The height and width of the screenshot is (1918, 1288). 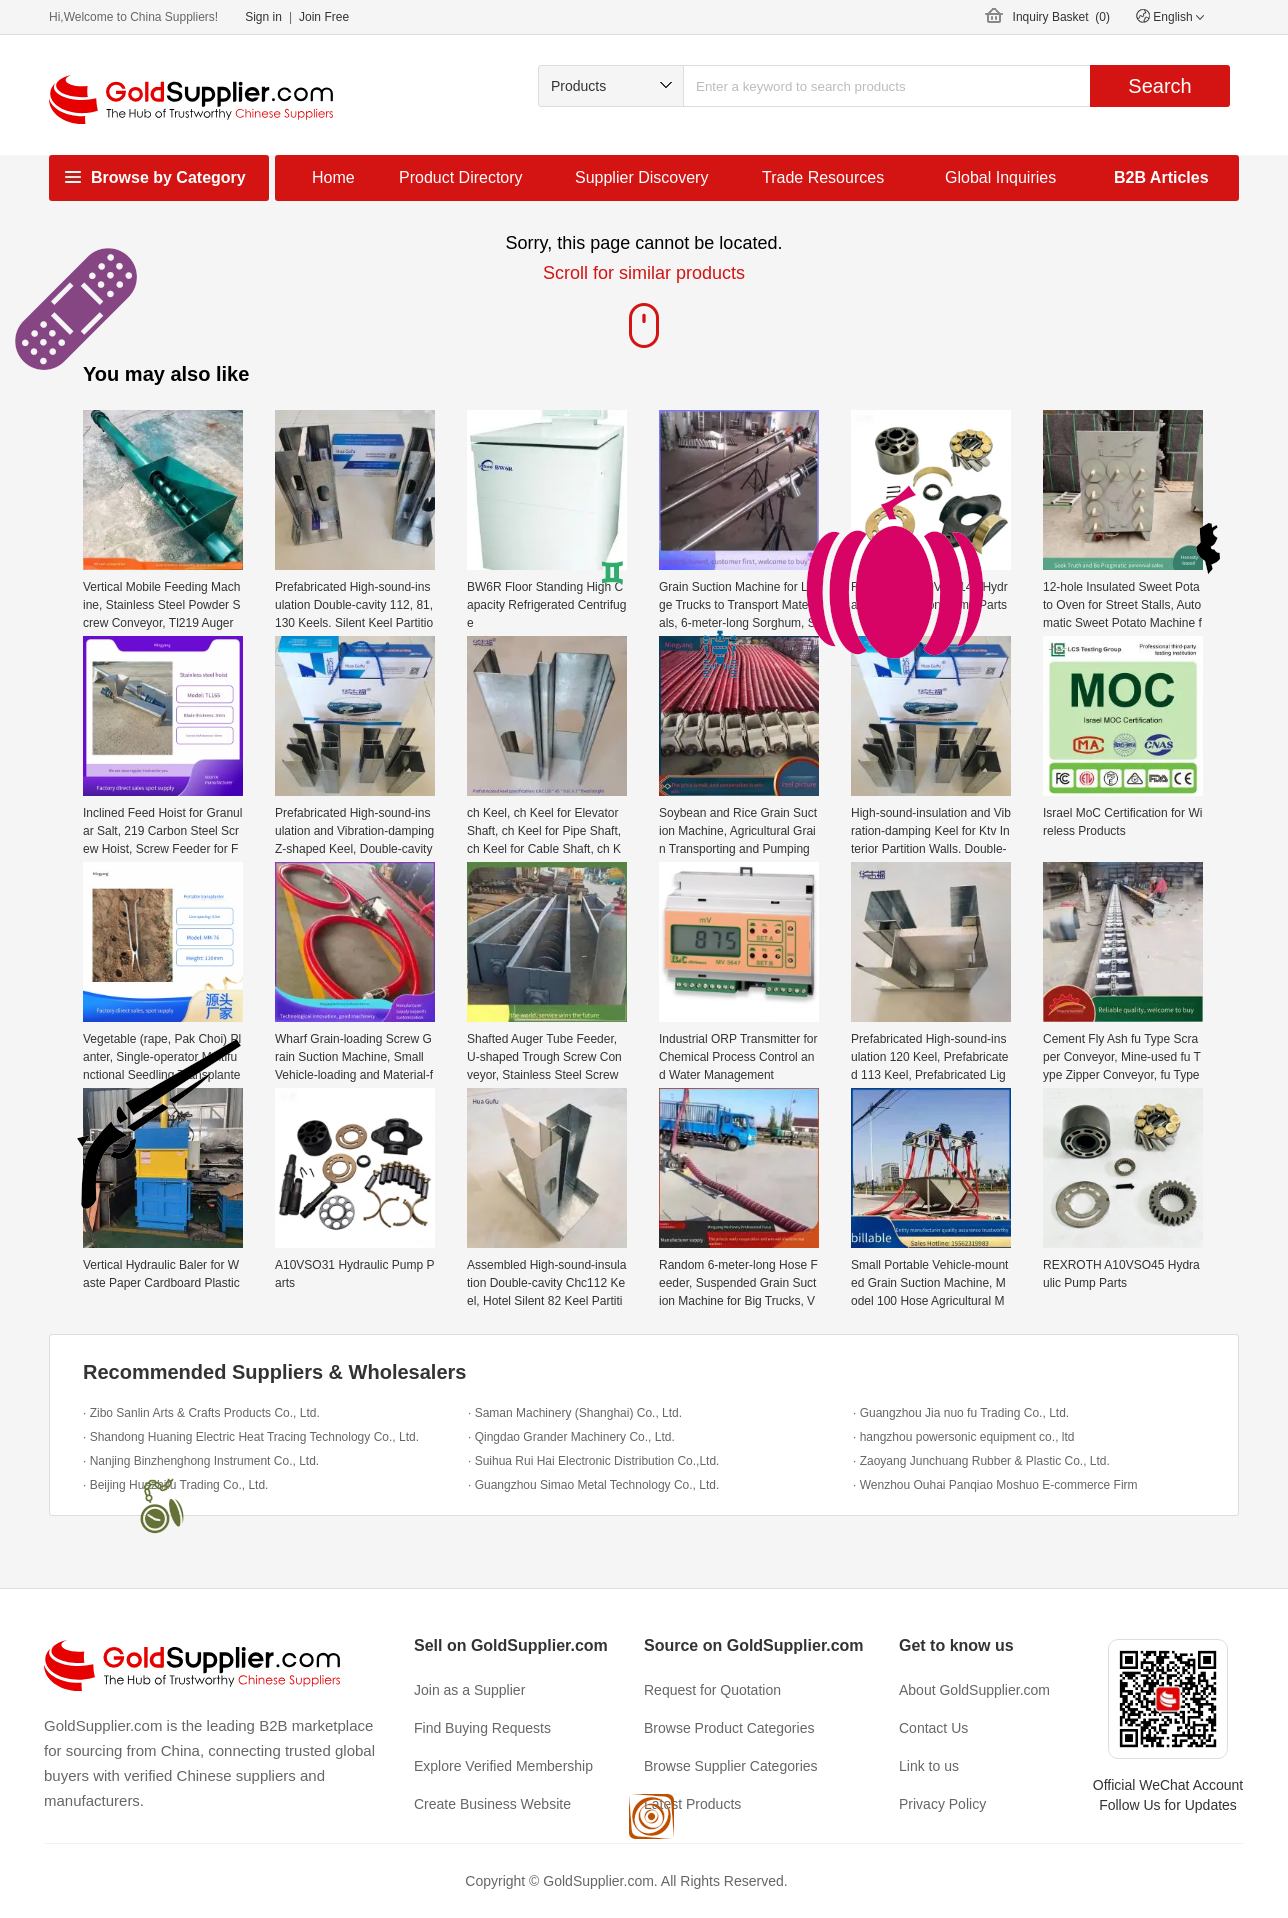 I want to click on view elapsed game time or timer, so click(x=162, y=1506).